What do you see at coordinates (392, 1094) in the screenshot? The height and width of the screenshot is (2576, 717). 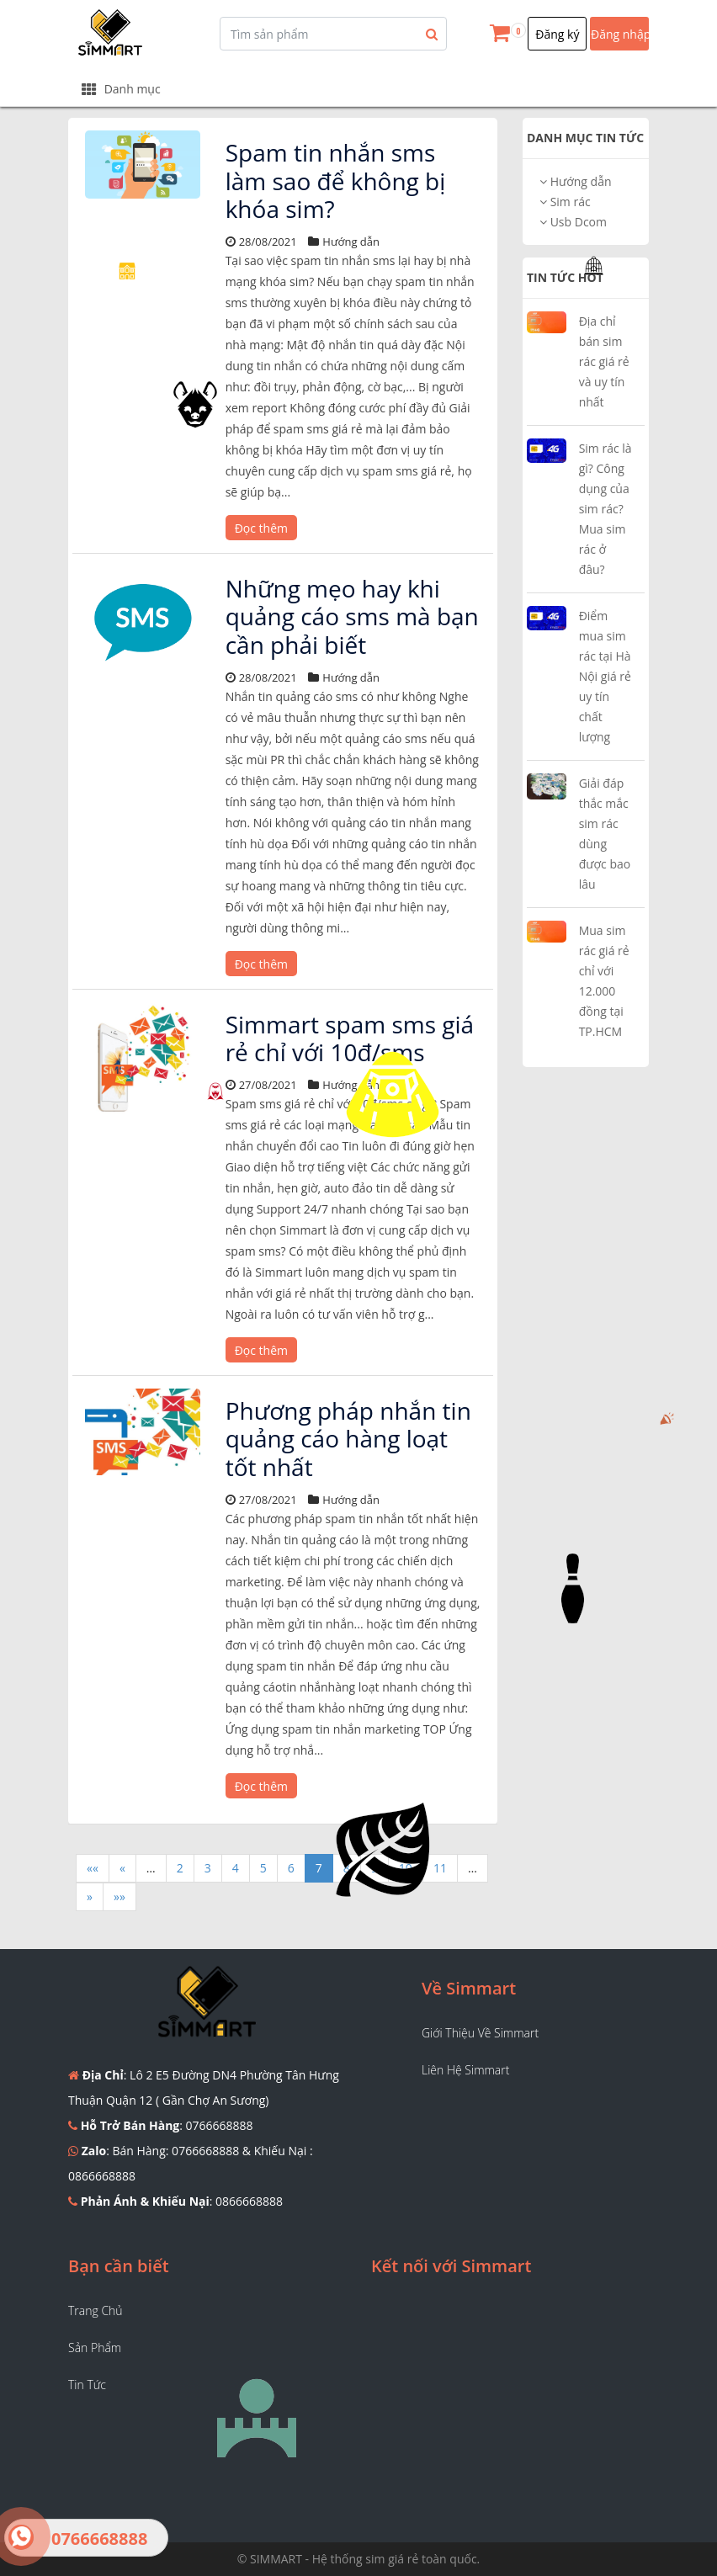 I see `view space mission or spacecraft content` at bounding box center [392, 1094].